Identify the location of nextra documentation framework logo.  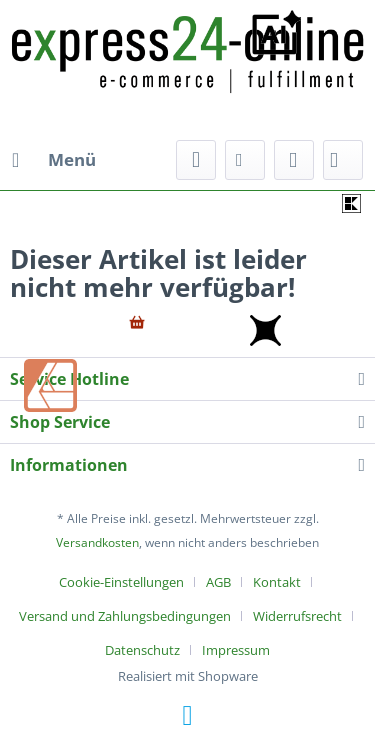
(265, 330).